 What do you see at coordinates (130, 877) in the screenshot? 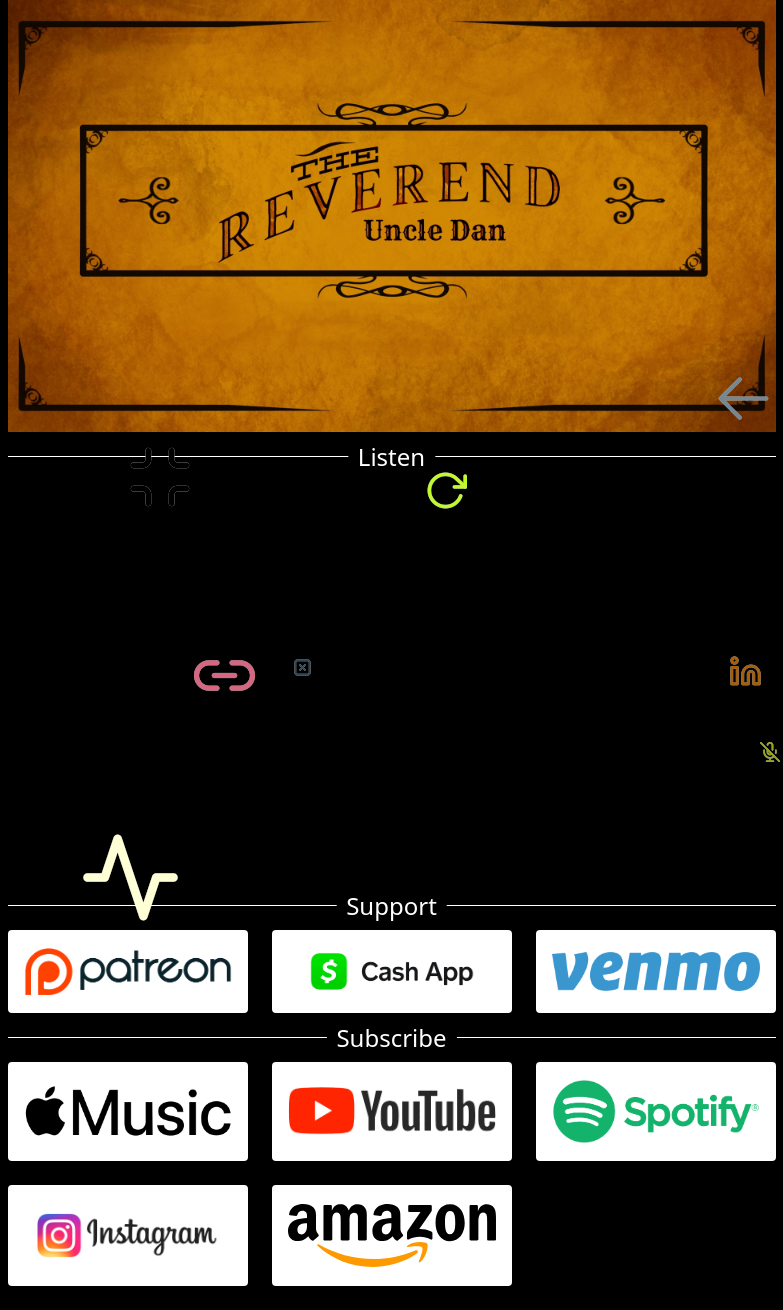
I see `view activity or health metrics` at bounding box center [130, 877].